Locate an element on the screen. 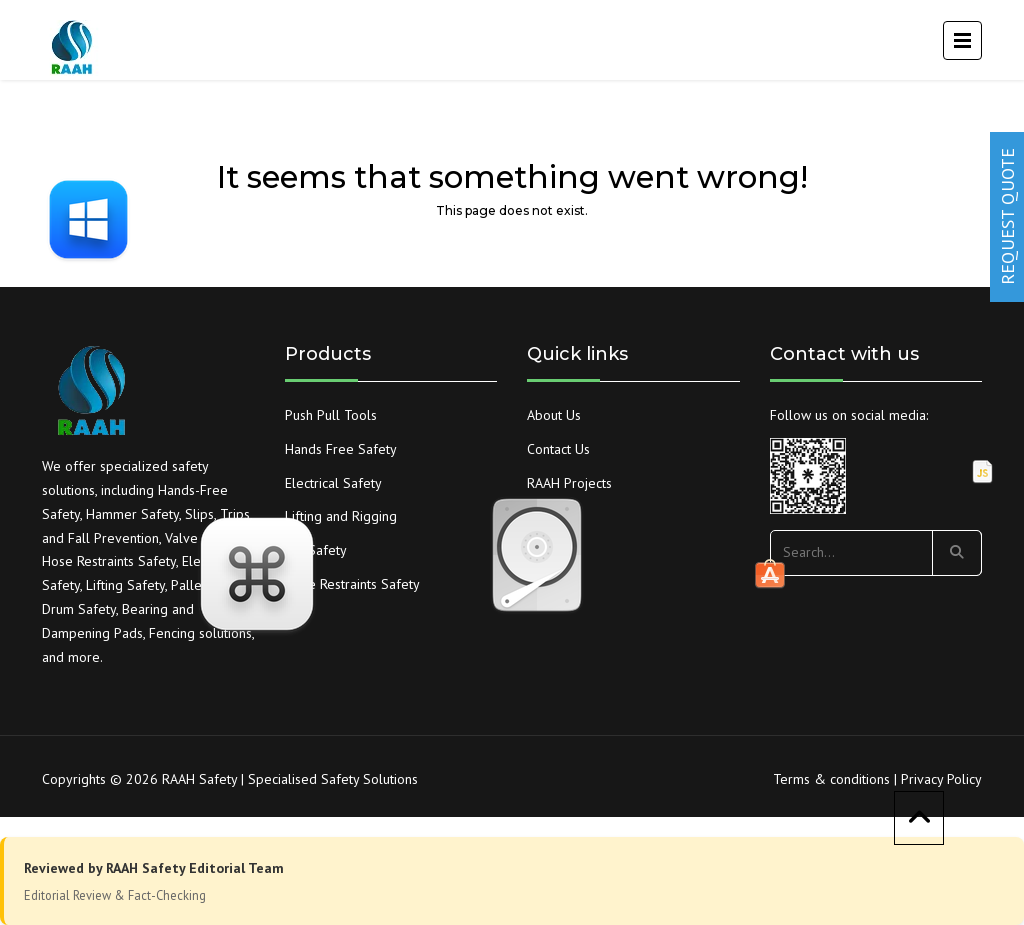 The height and width of the screenshot is (925, 1024). open onboard on-screen keyboard app is located at coordinates (257, 574).